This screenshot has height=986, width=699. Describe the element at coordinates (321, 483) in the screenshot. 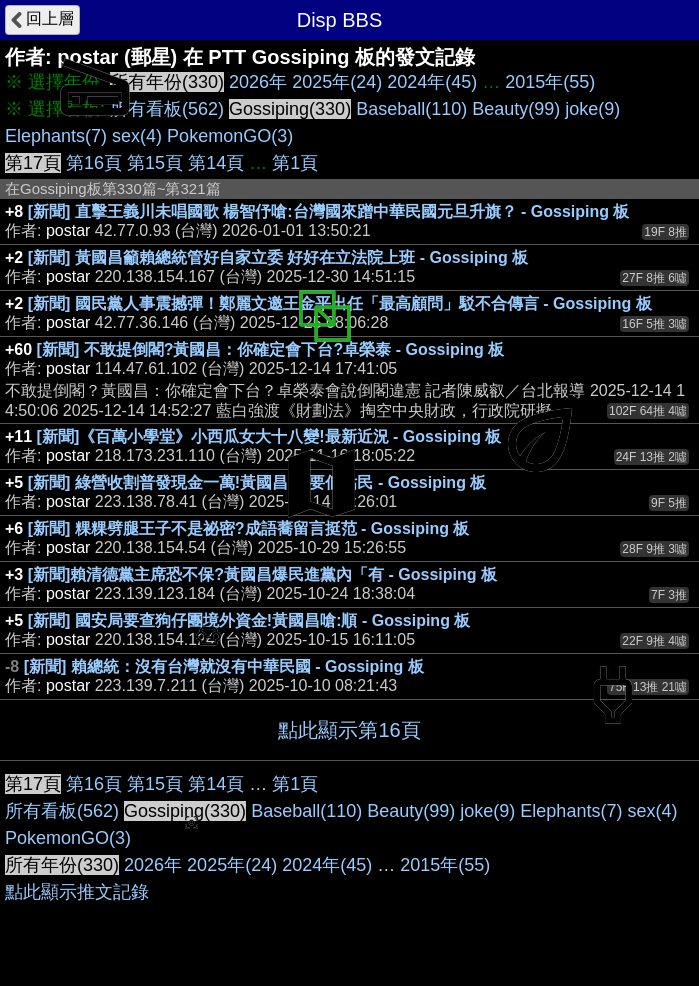

I see `view map` at that location.